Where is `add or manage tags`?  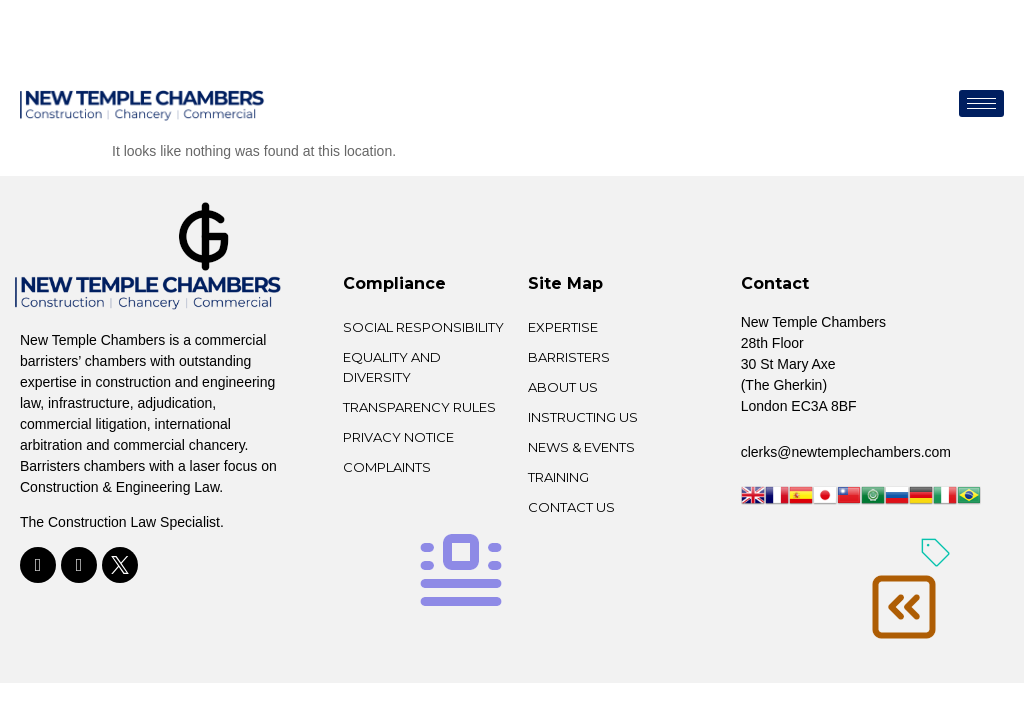 add or manage tags is located at coordinates (934, 551).